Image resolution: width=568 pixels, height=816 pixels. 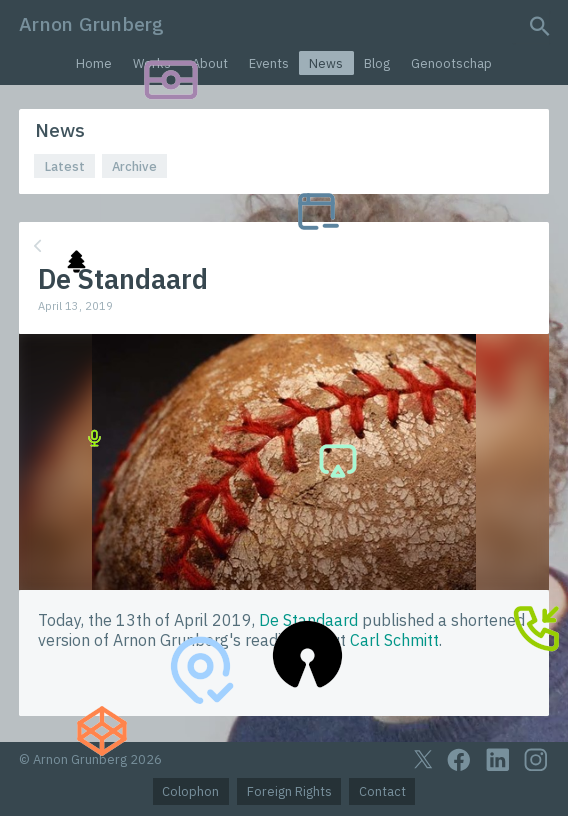 I want to click on indicates holiday or christmas-themed content, so click(x=76, y=261).